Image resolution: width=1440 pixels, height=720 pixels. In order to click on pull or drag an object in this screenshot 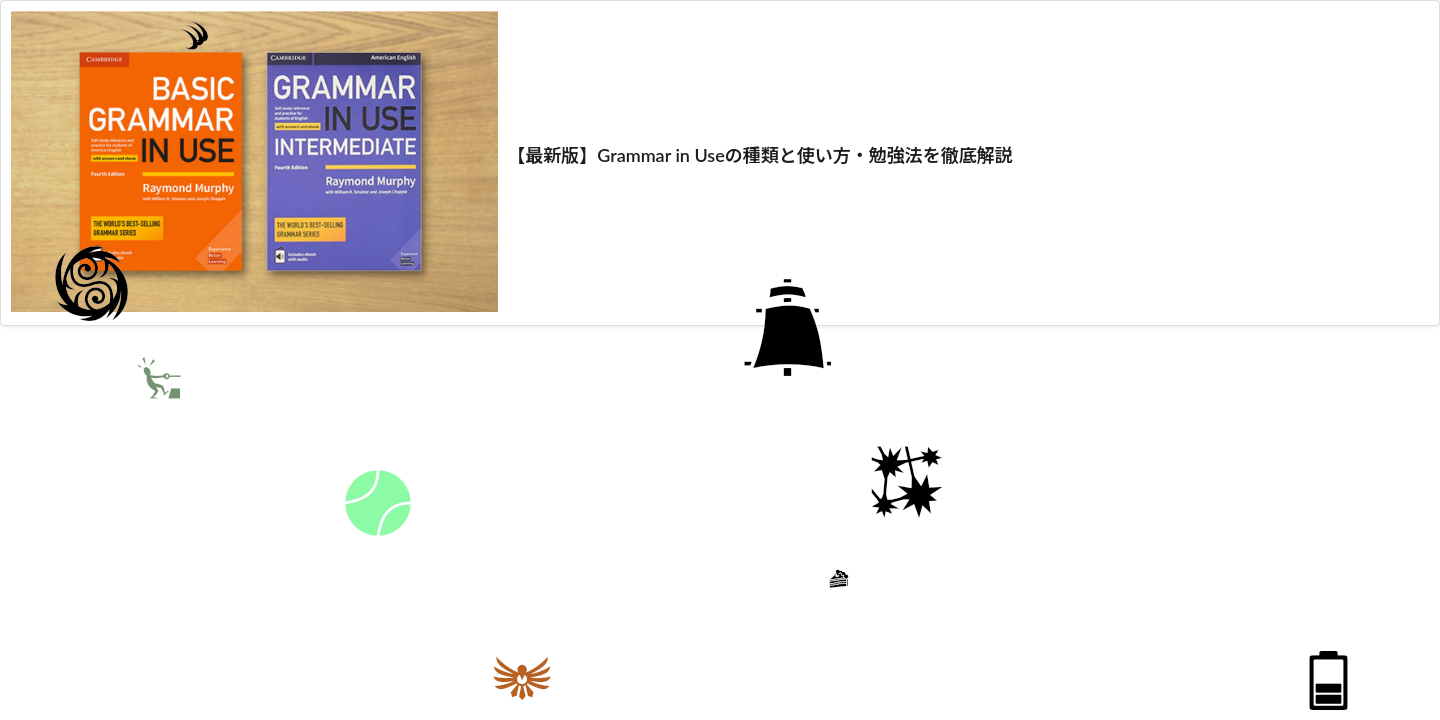, I will do `click(159, 376)`.